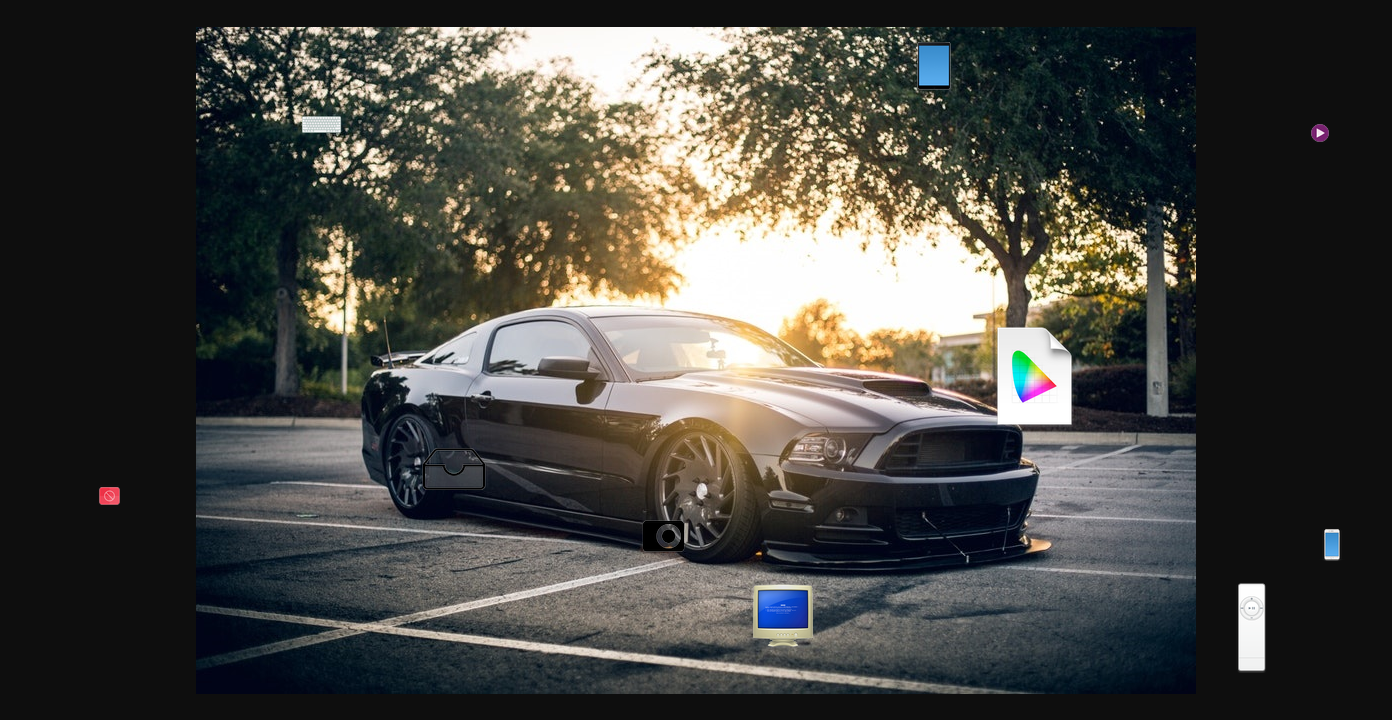 The image size is (1392, 720). I want to click on indicates image failed to load, so click(109, 495).